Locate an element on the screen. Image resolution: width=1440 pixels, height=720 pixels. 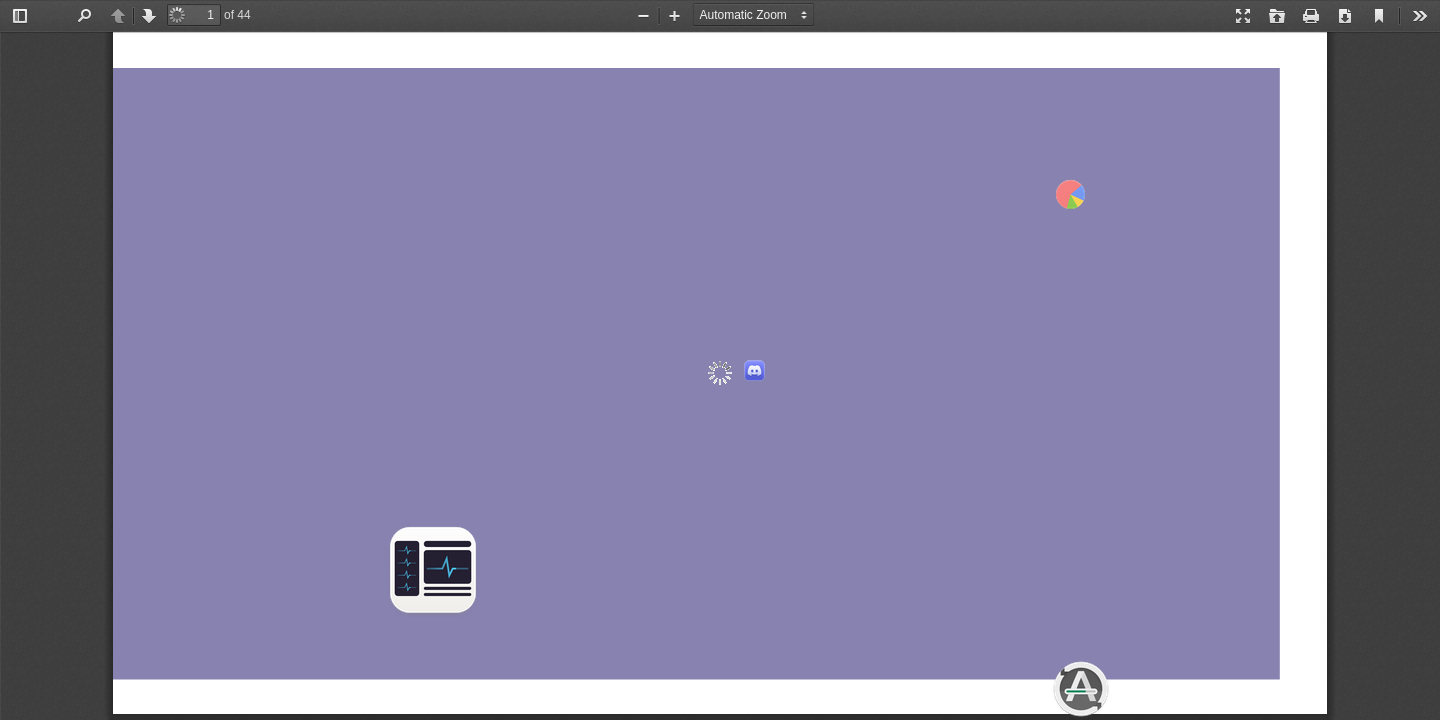
open disk usage analyzer app is located at coordinates (1070, 194).